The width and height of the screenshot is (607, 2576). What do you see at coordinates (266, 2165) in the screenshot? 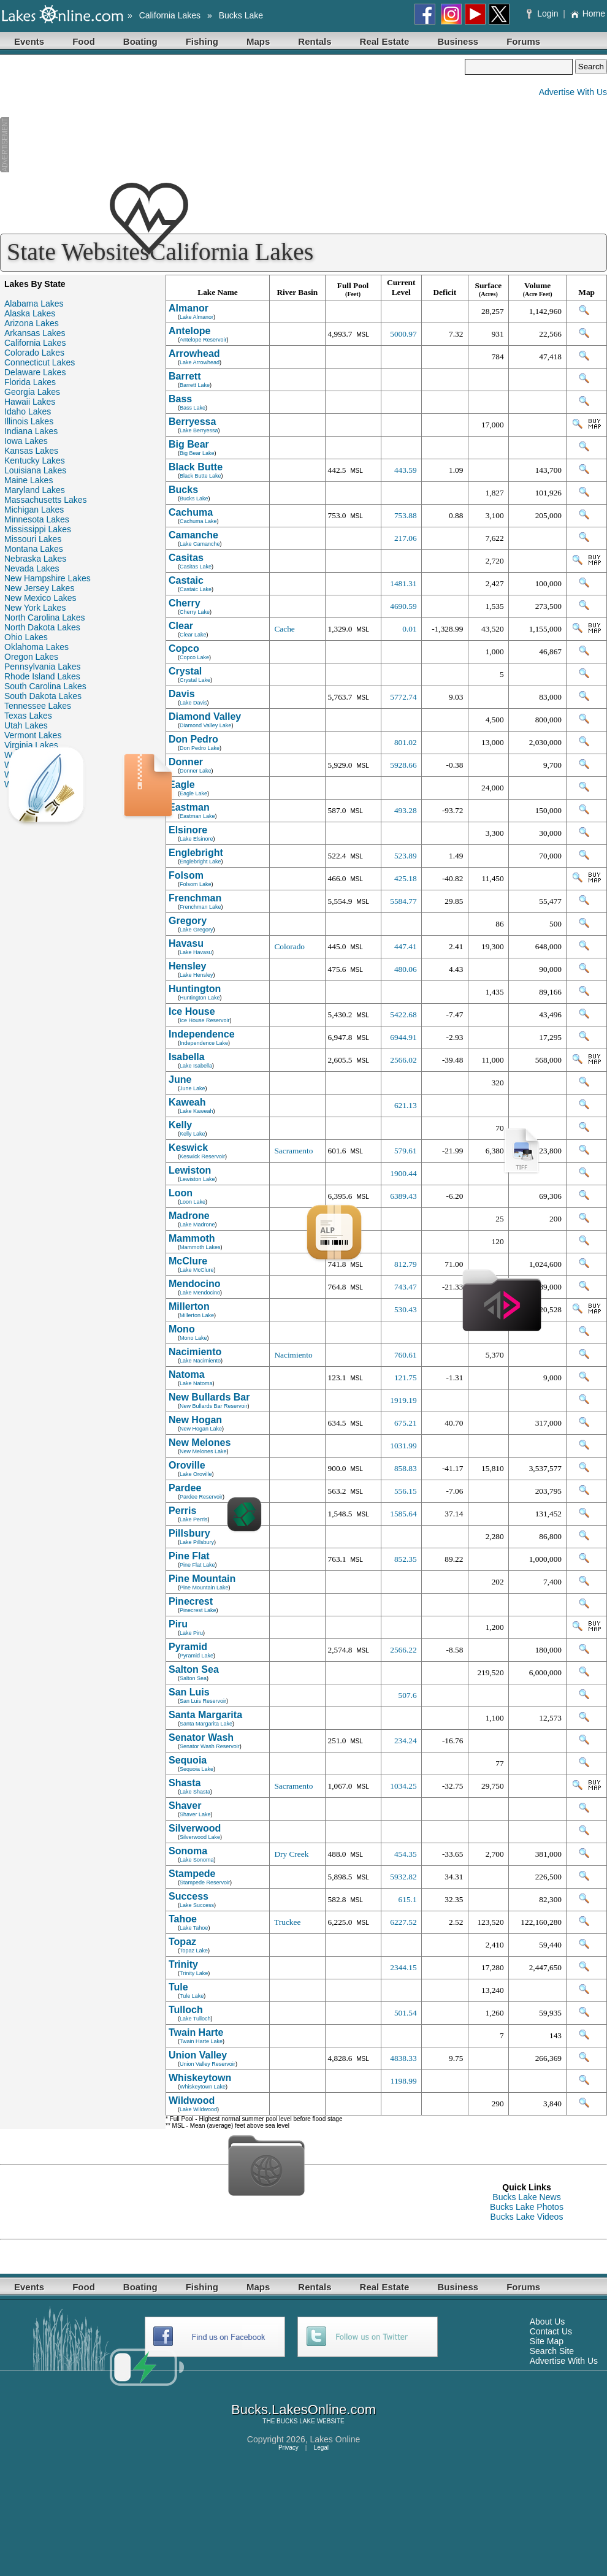
I see `folder containing html or web files` at bounding box center [266, 2165].